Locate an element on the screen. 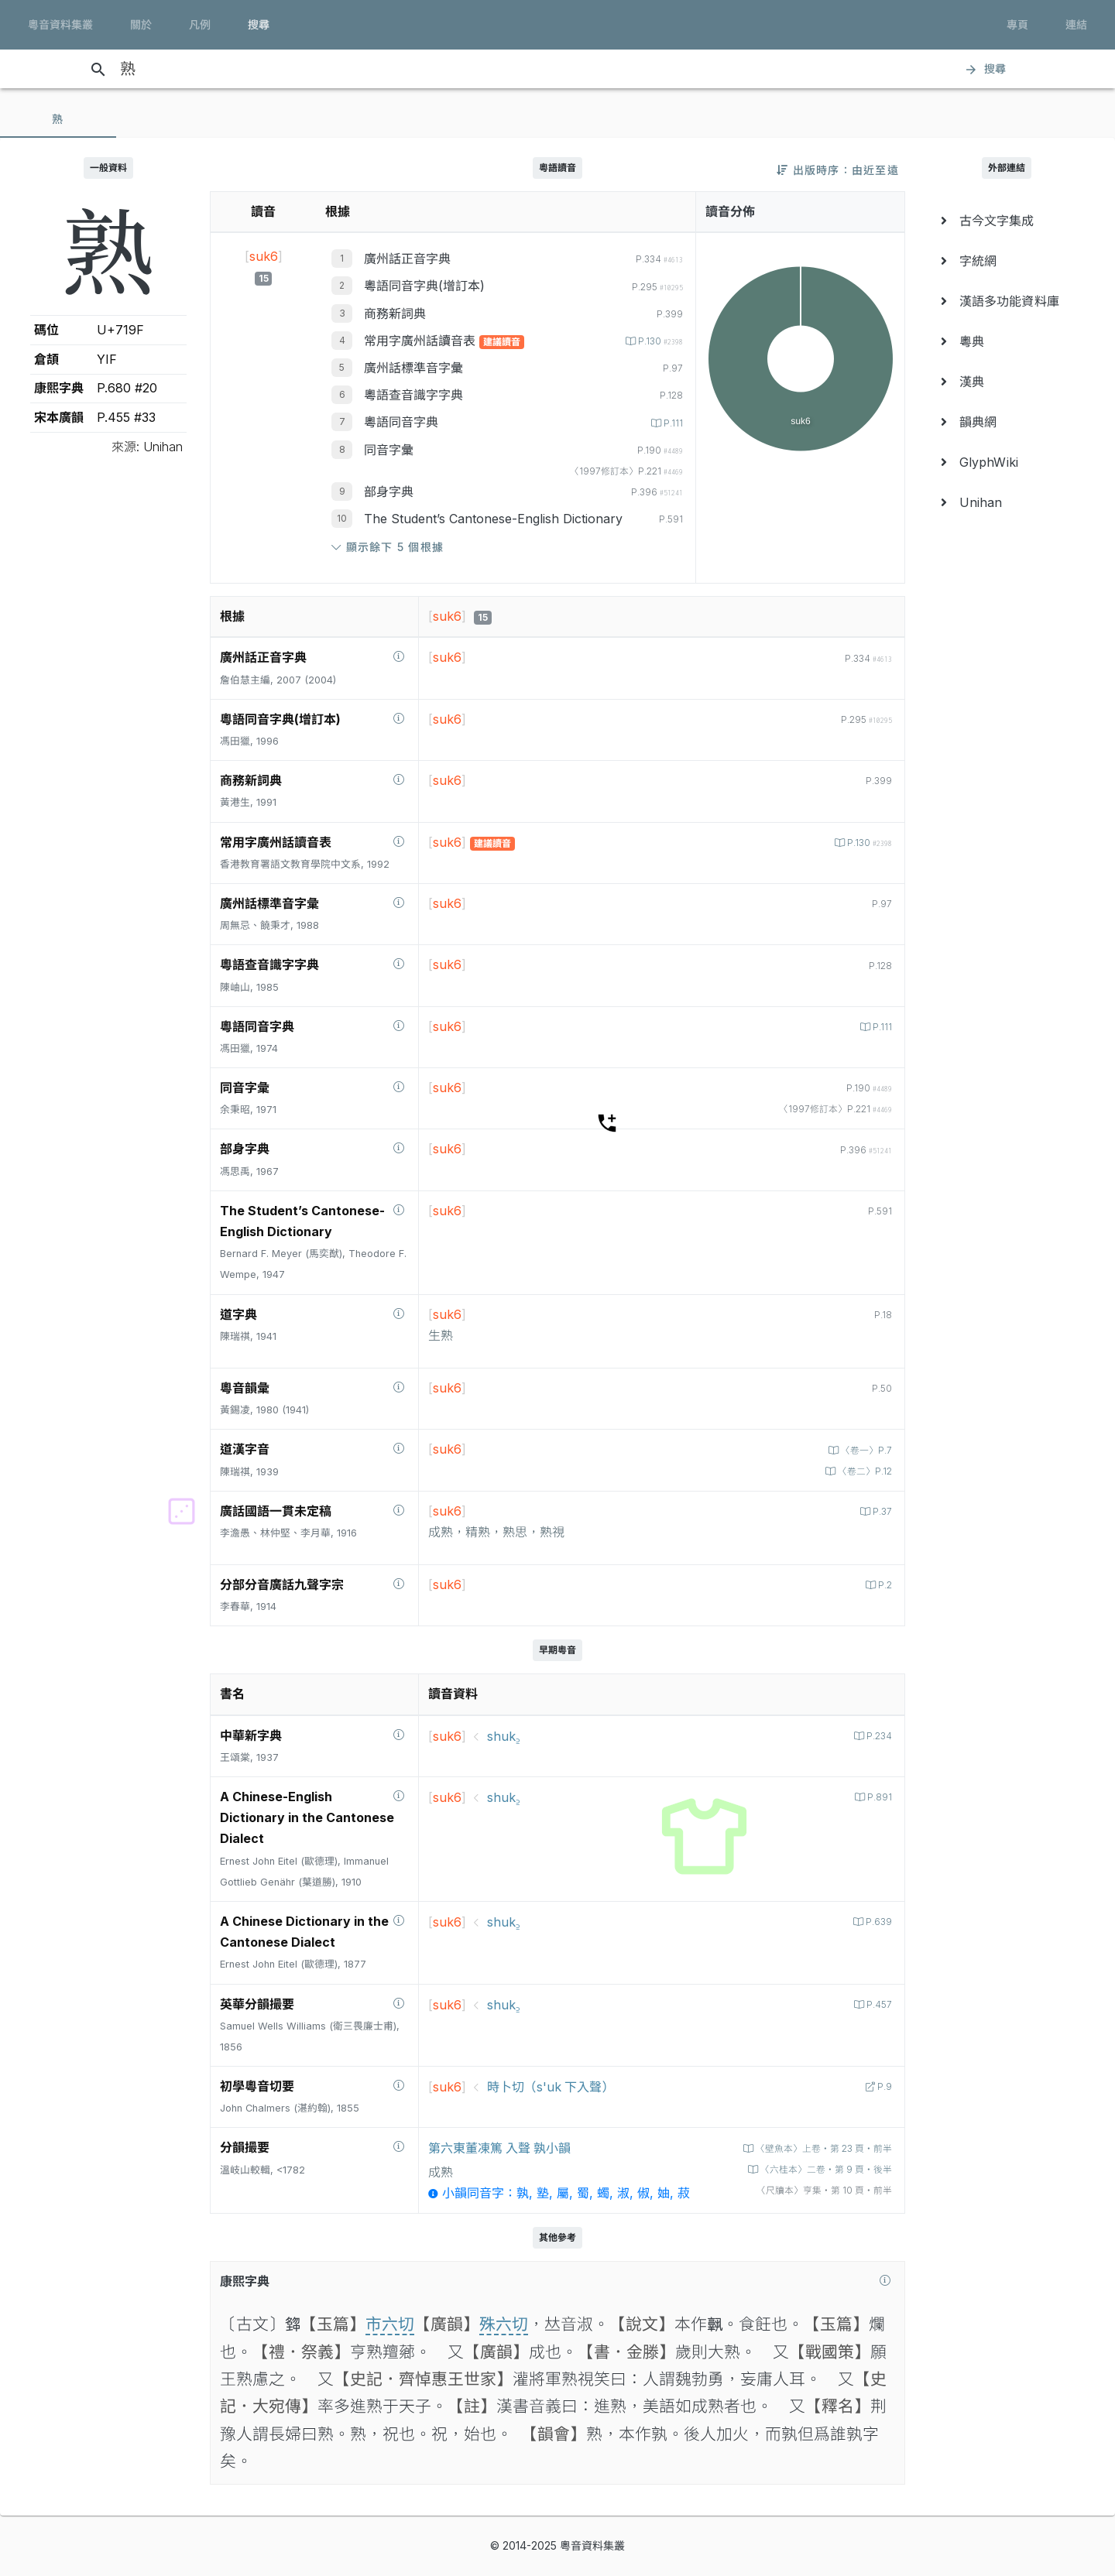  add a new contact to your phone is located at coordinates (607, 1123).